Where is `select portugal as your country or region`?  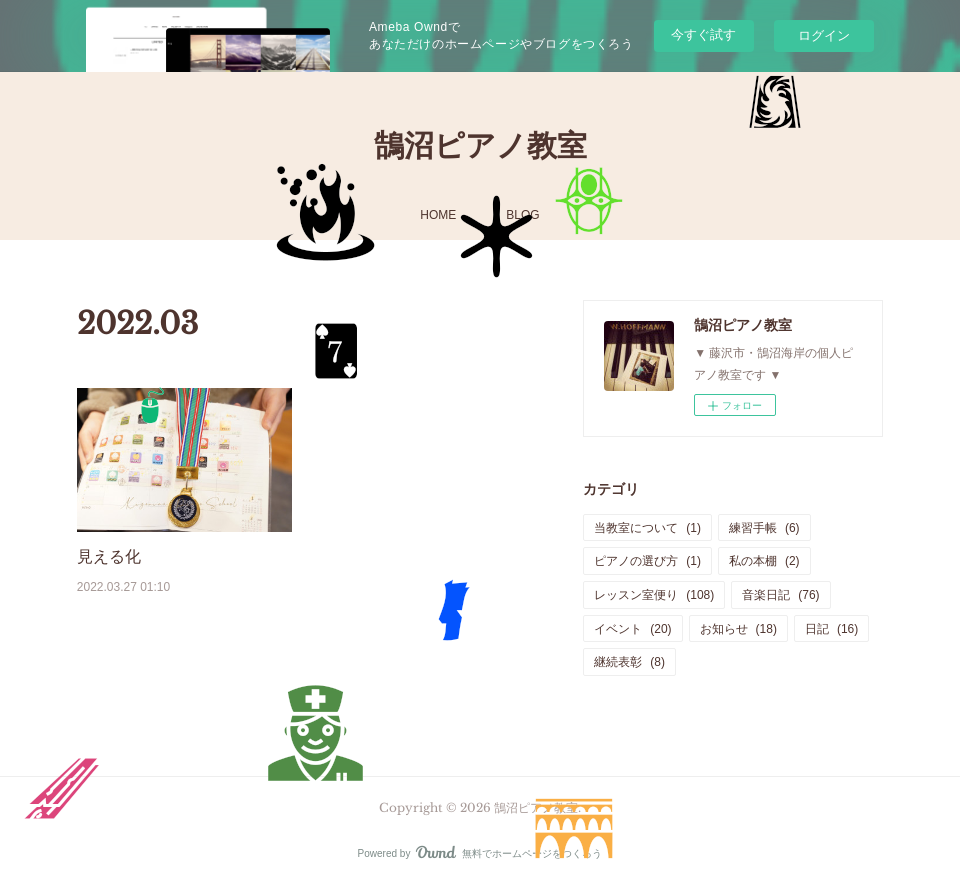 select portugal as your country or region is located at coordinates (454, 610).